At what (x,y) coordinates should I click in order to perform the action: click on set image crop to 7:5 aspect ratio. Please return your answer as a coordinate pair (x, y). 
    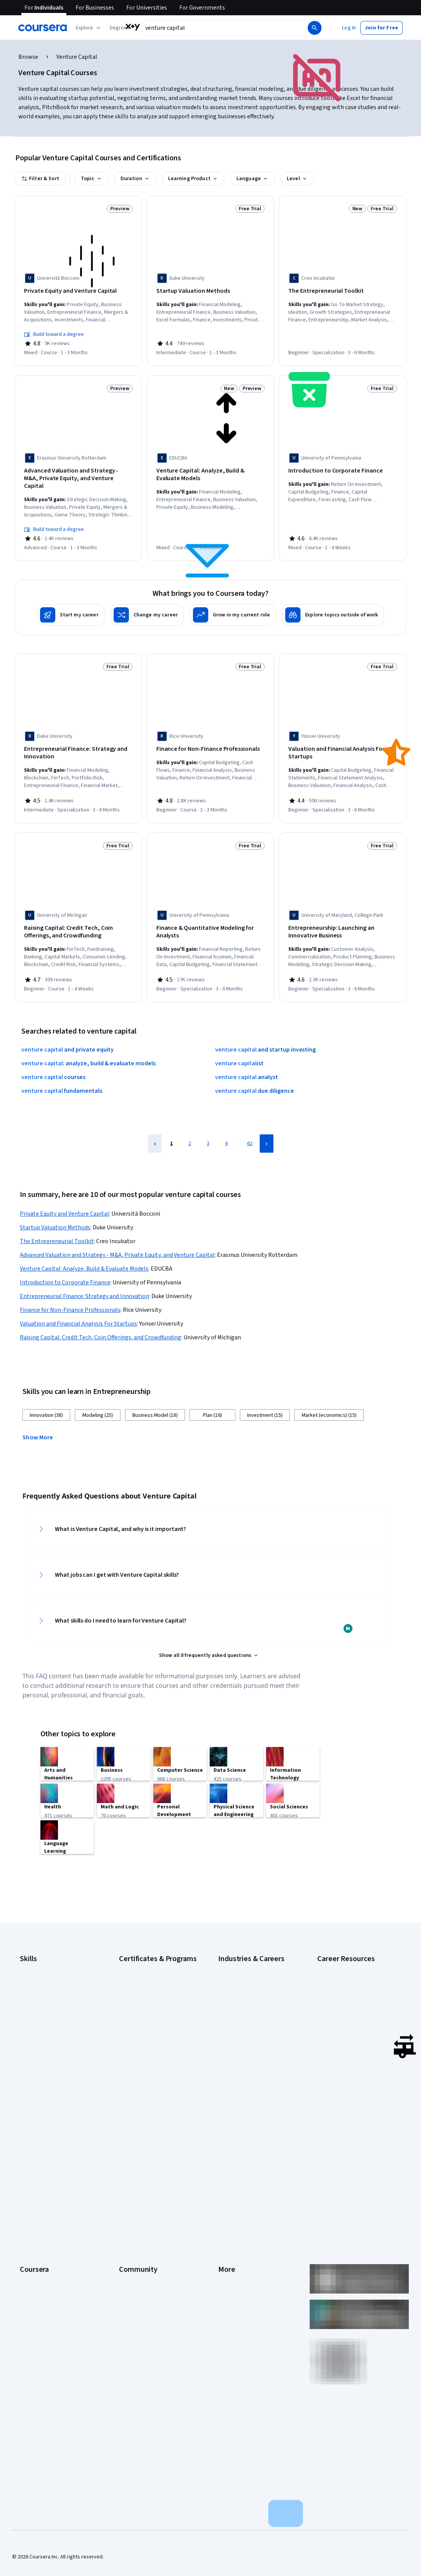
    Looking at the image, I should click on (286, 2513).